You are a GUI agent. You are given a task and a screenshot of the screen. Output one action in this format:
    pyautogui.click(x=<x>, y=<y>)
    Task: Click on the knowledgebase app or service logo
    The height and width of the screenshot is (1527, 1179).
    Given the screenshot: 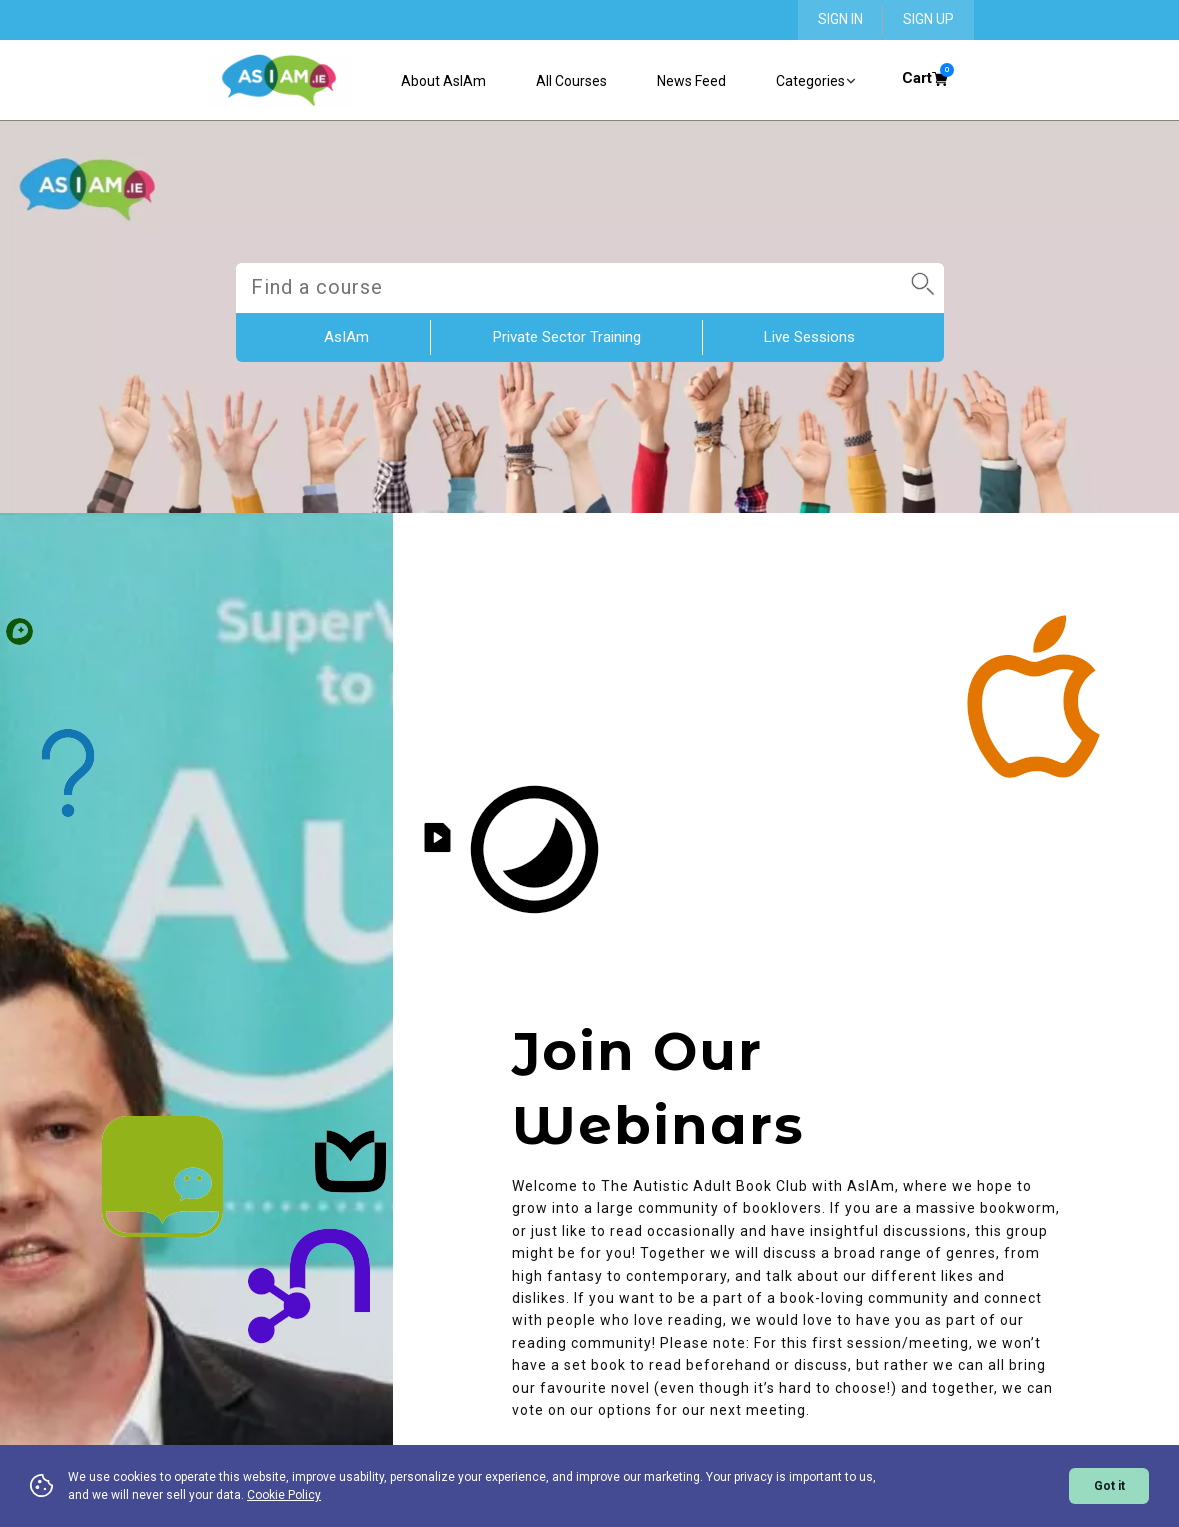 What is the action you would take?
    pyautogui.click(x=350, y=1161)
    